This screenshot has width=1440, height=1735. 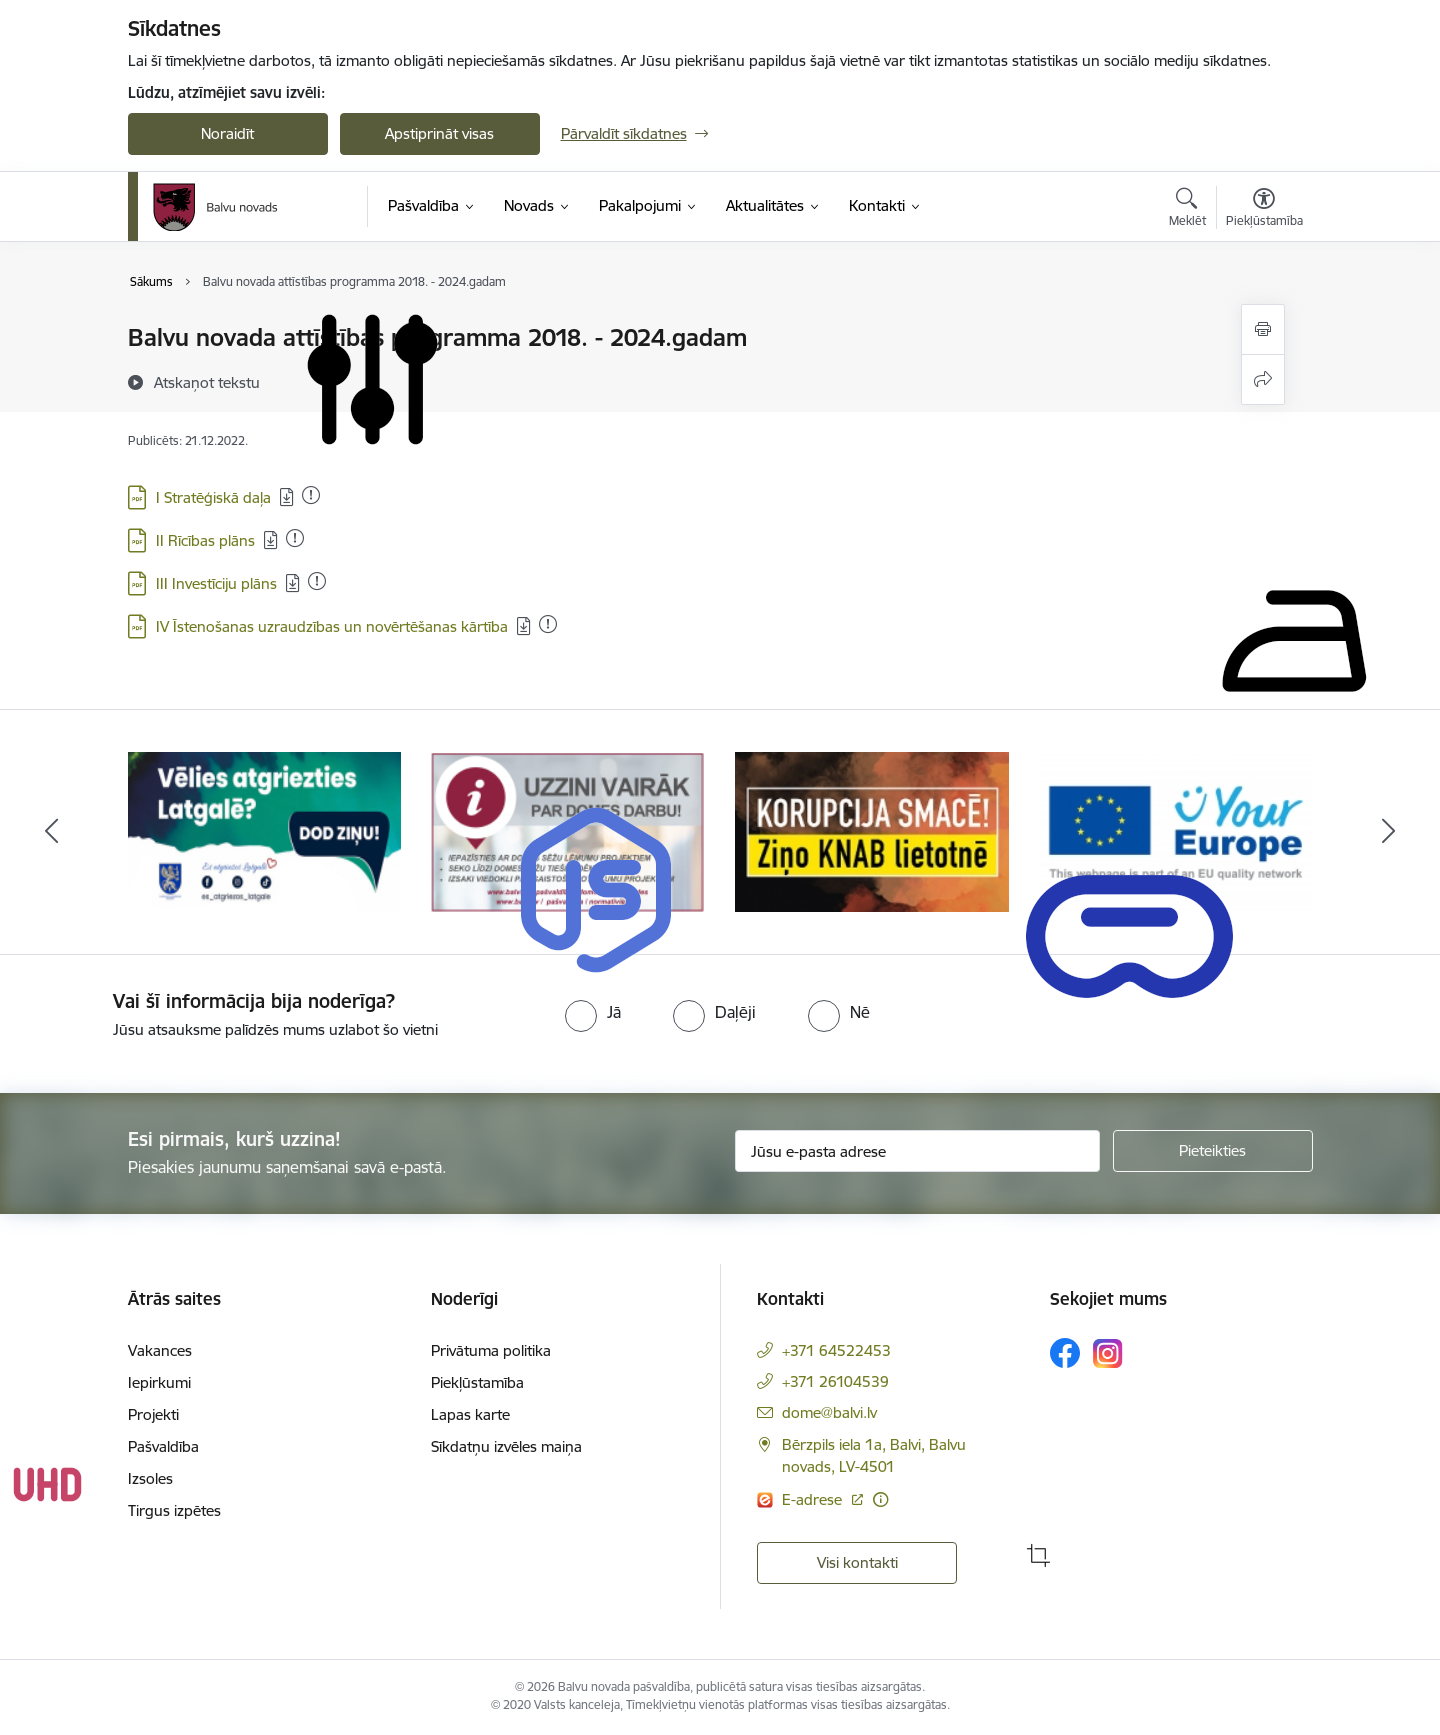 What do you see at coordinates (372, 379) in the screenshot?
I see `adjust settings or preferences` at bounding box center [372, 379].